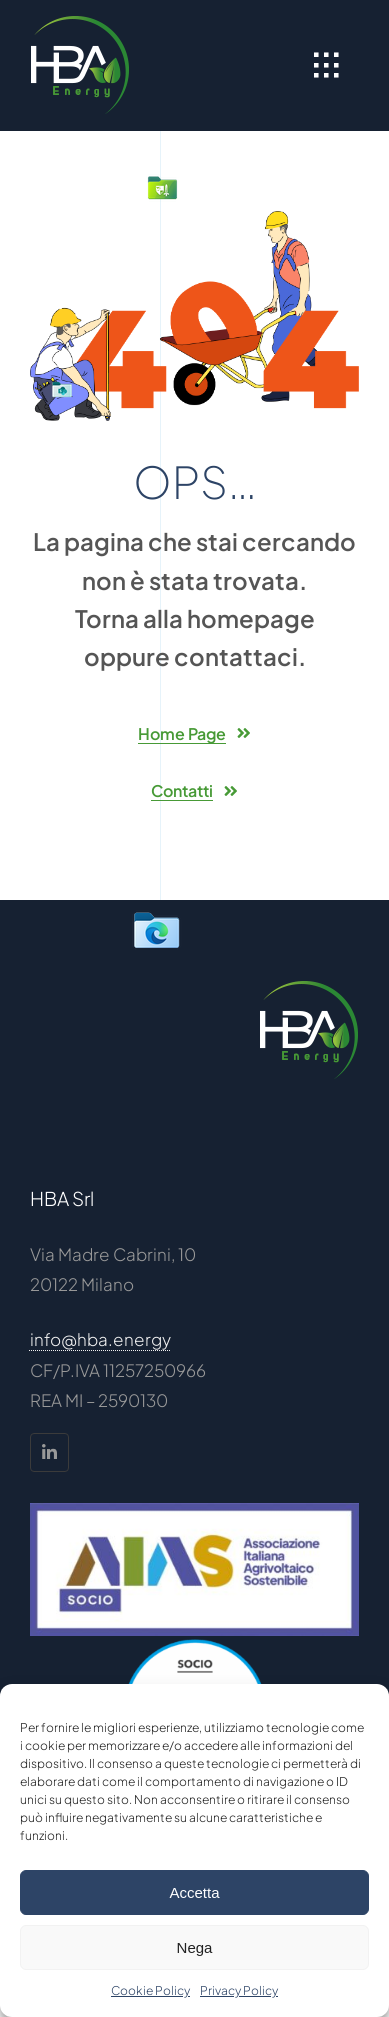 The height and width of the screenshot is (2017, 389). What do you see at coordinates (156, 931) in the screenshot?
I see `open folder containing microsoft edge files` at bounding box center [156, 931].